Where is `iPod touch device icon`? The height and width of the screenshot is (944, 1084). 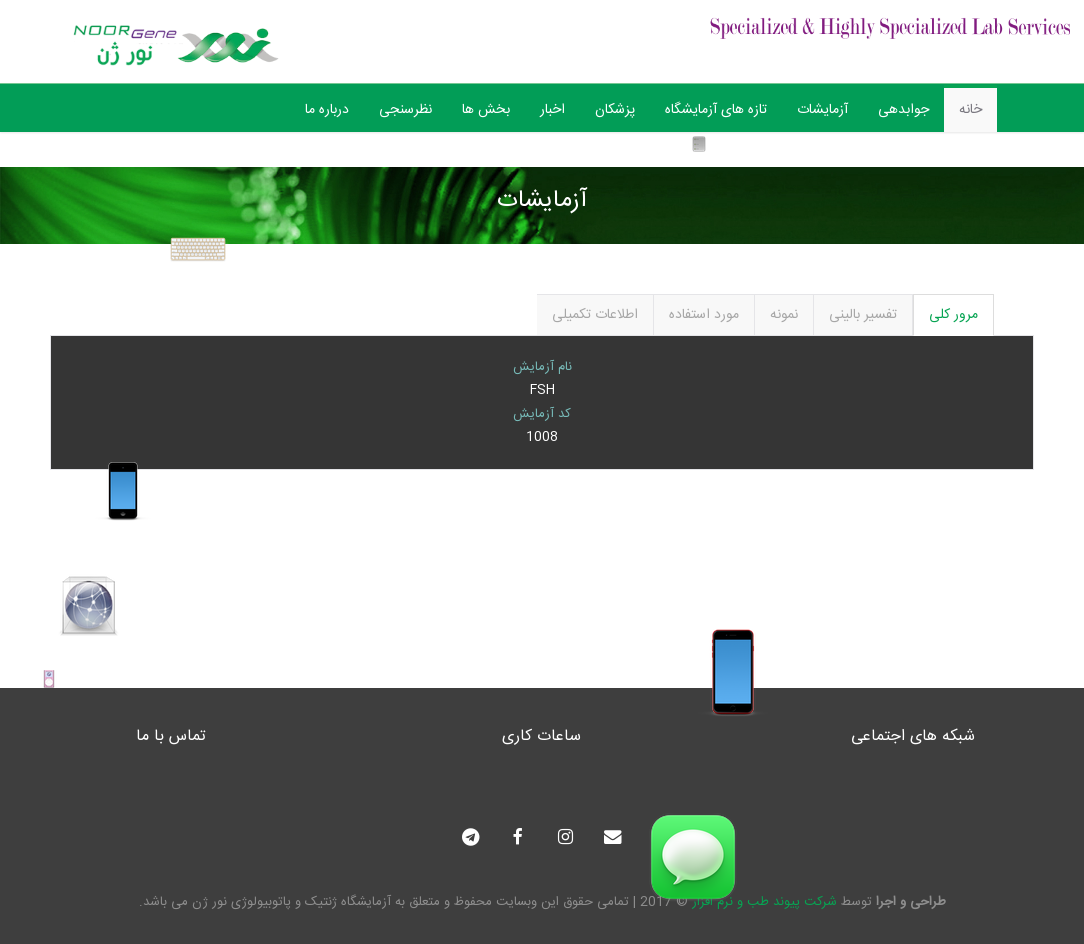
iPod touch device icon is located at coordinates (123, 490).